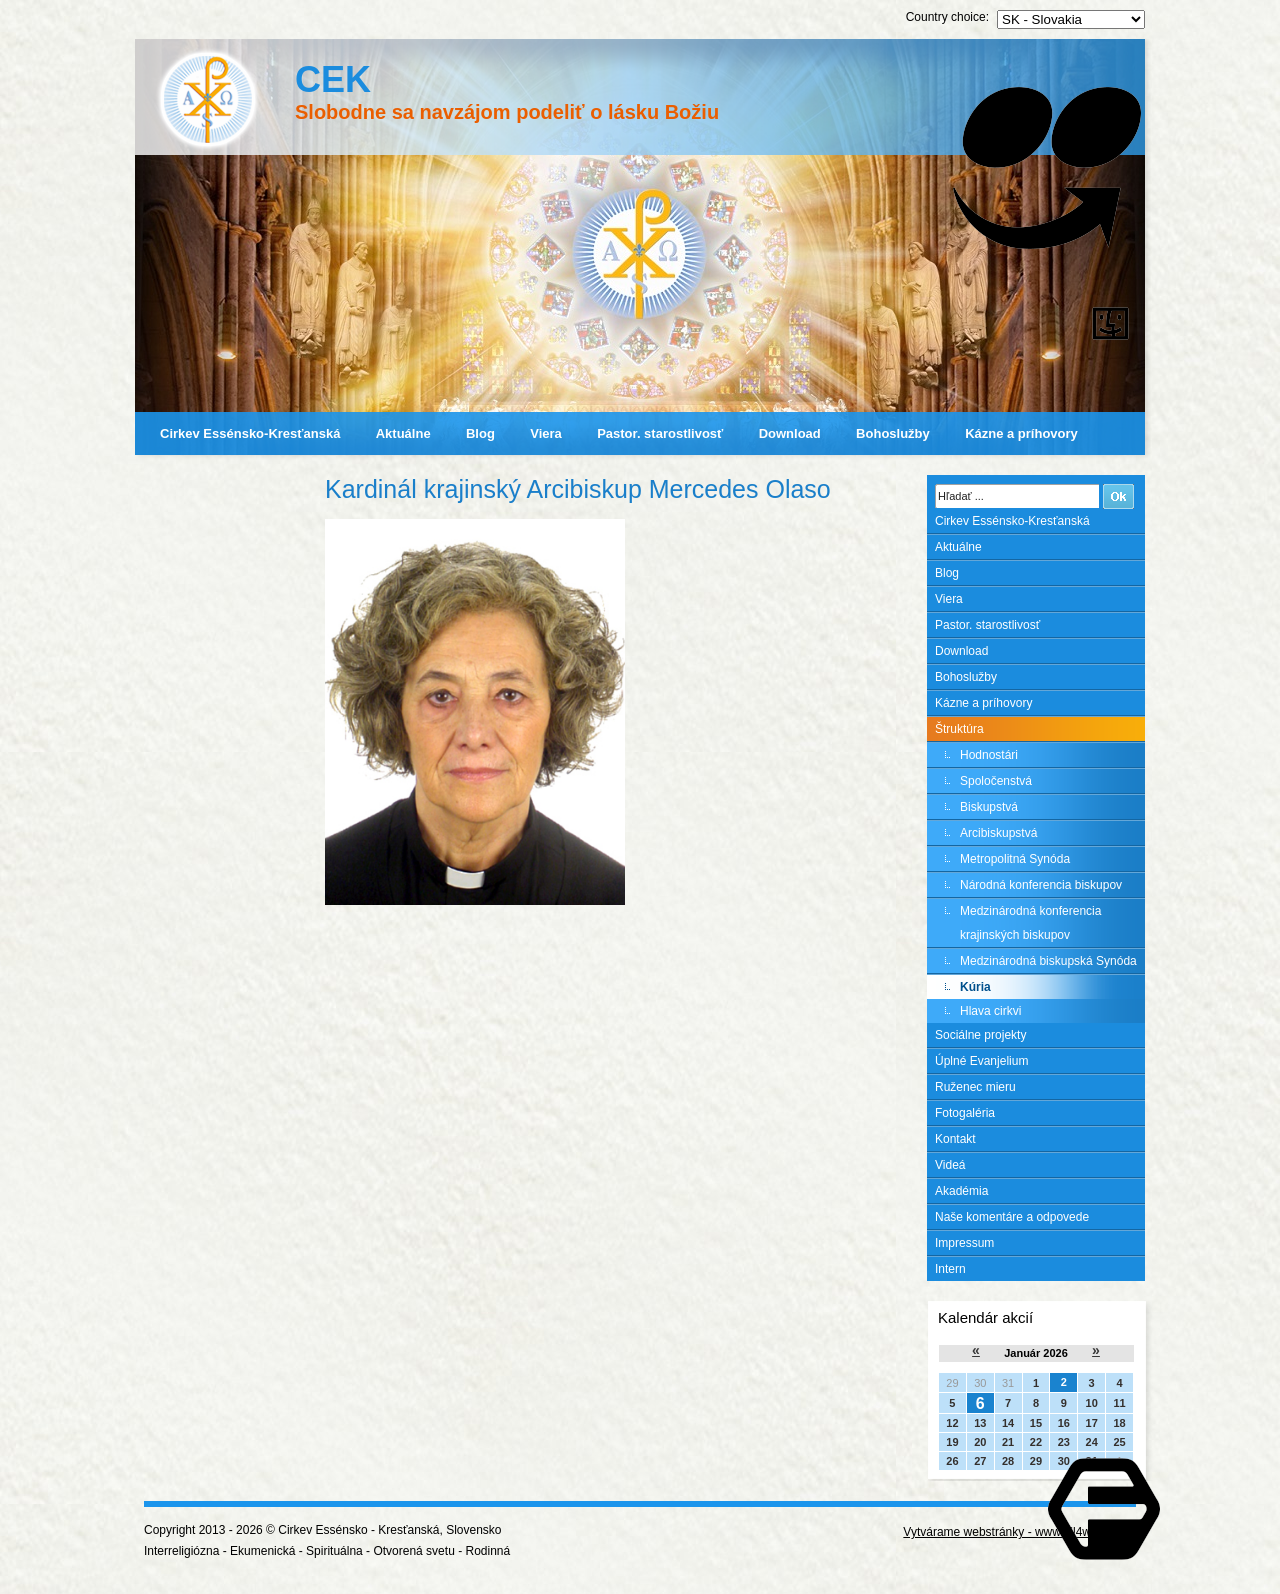  I want to click on open floorp browser, so click(1104, 1509).